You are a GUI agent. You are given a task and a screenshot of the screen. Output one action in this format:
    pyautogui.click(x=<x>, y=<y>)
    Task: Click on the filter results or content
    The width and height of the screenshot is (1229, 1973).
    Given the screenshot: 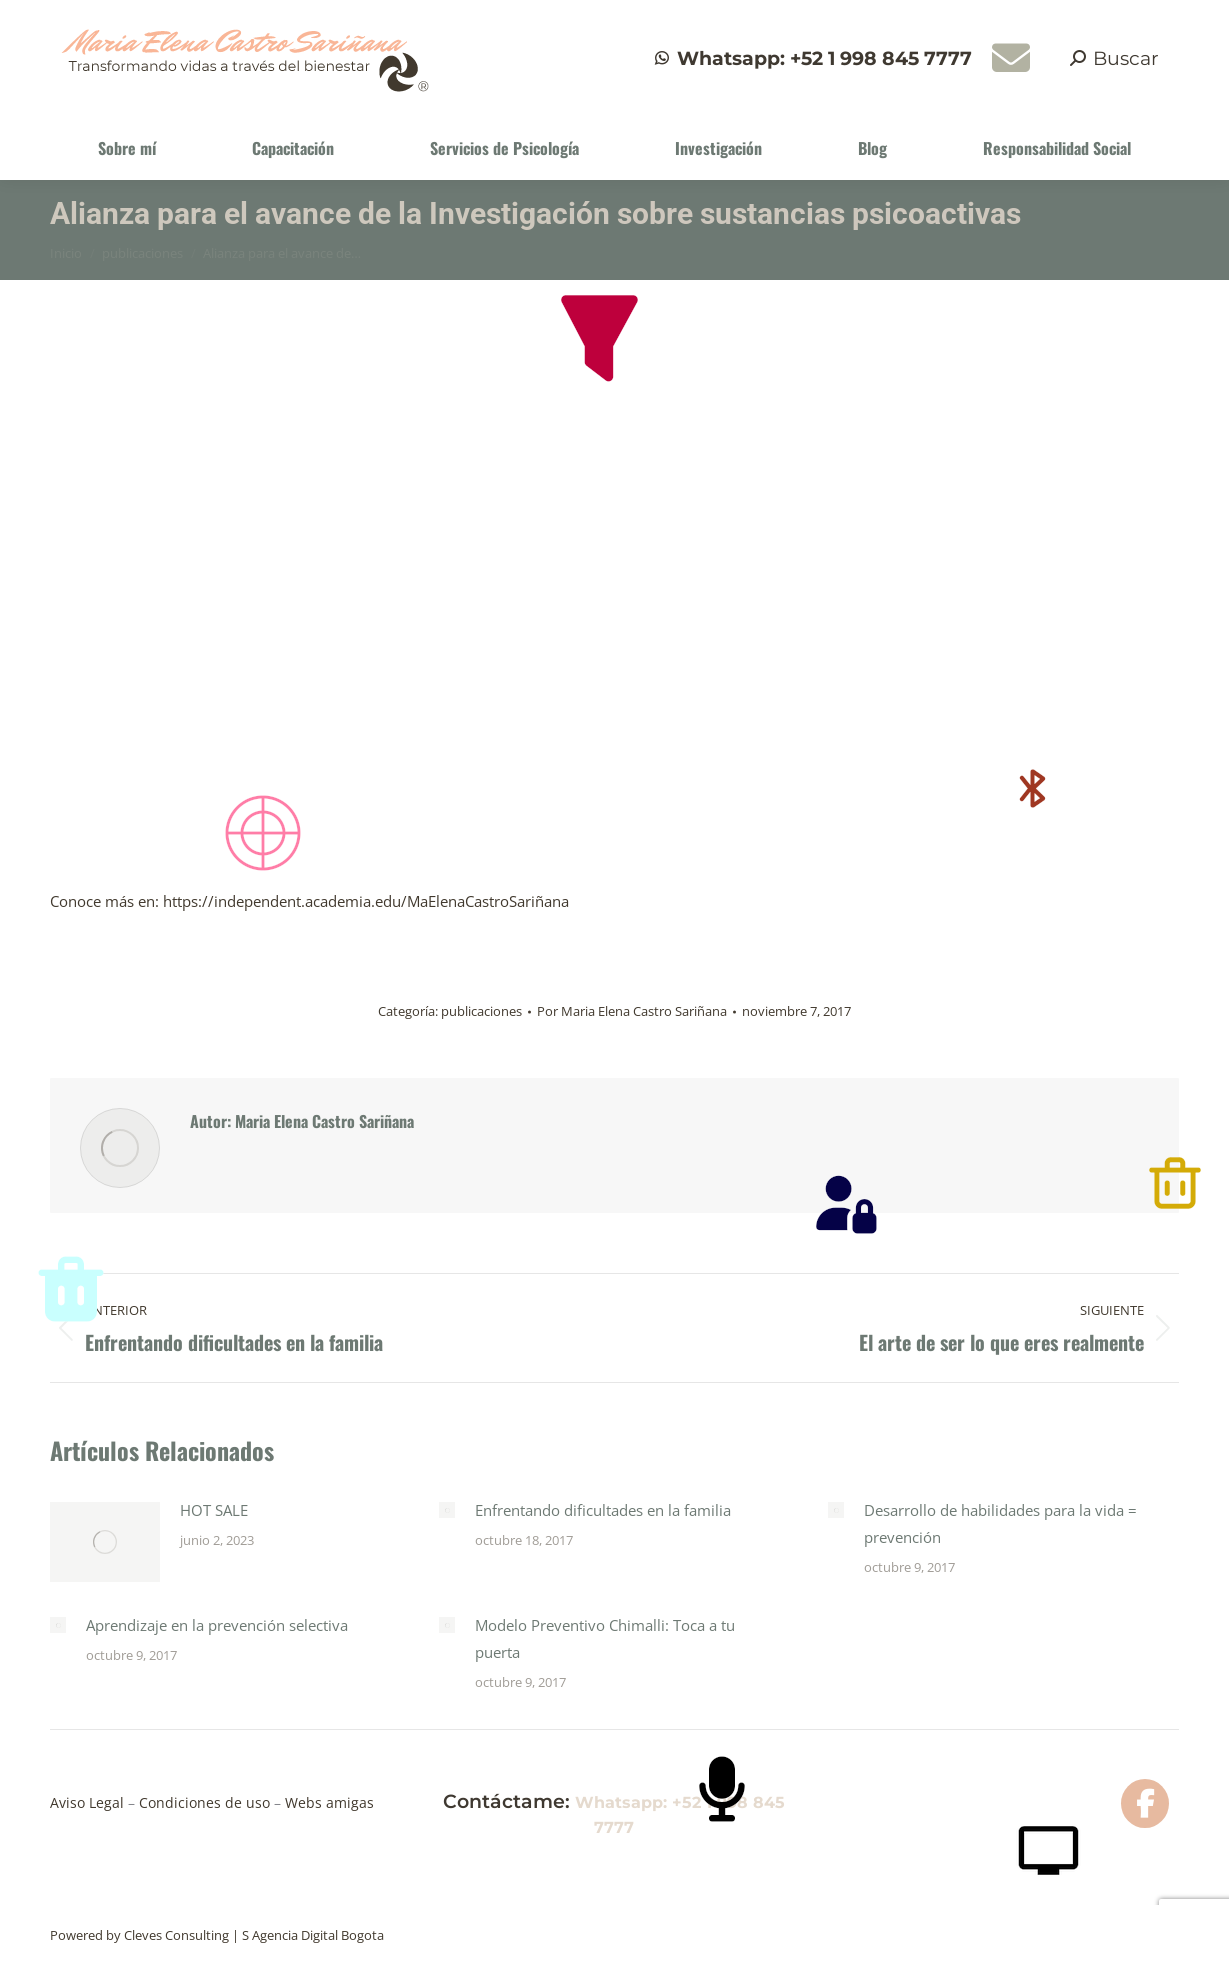 What is the action you would take?
    pyautogui.click(x=599, y=333)
    